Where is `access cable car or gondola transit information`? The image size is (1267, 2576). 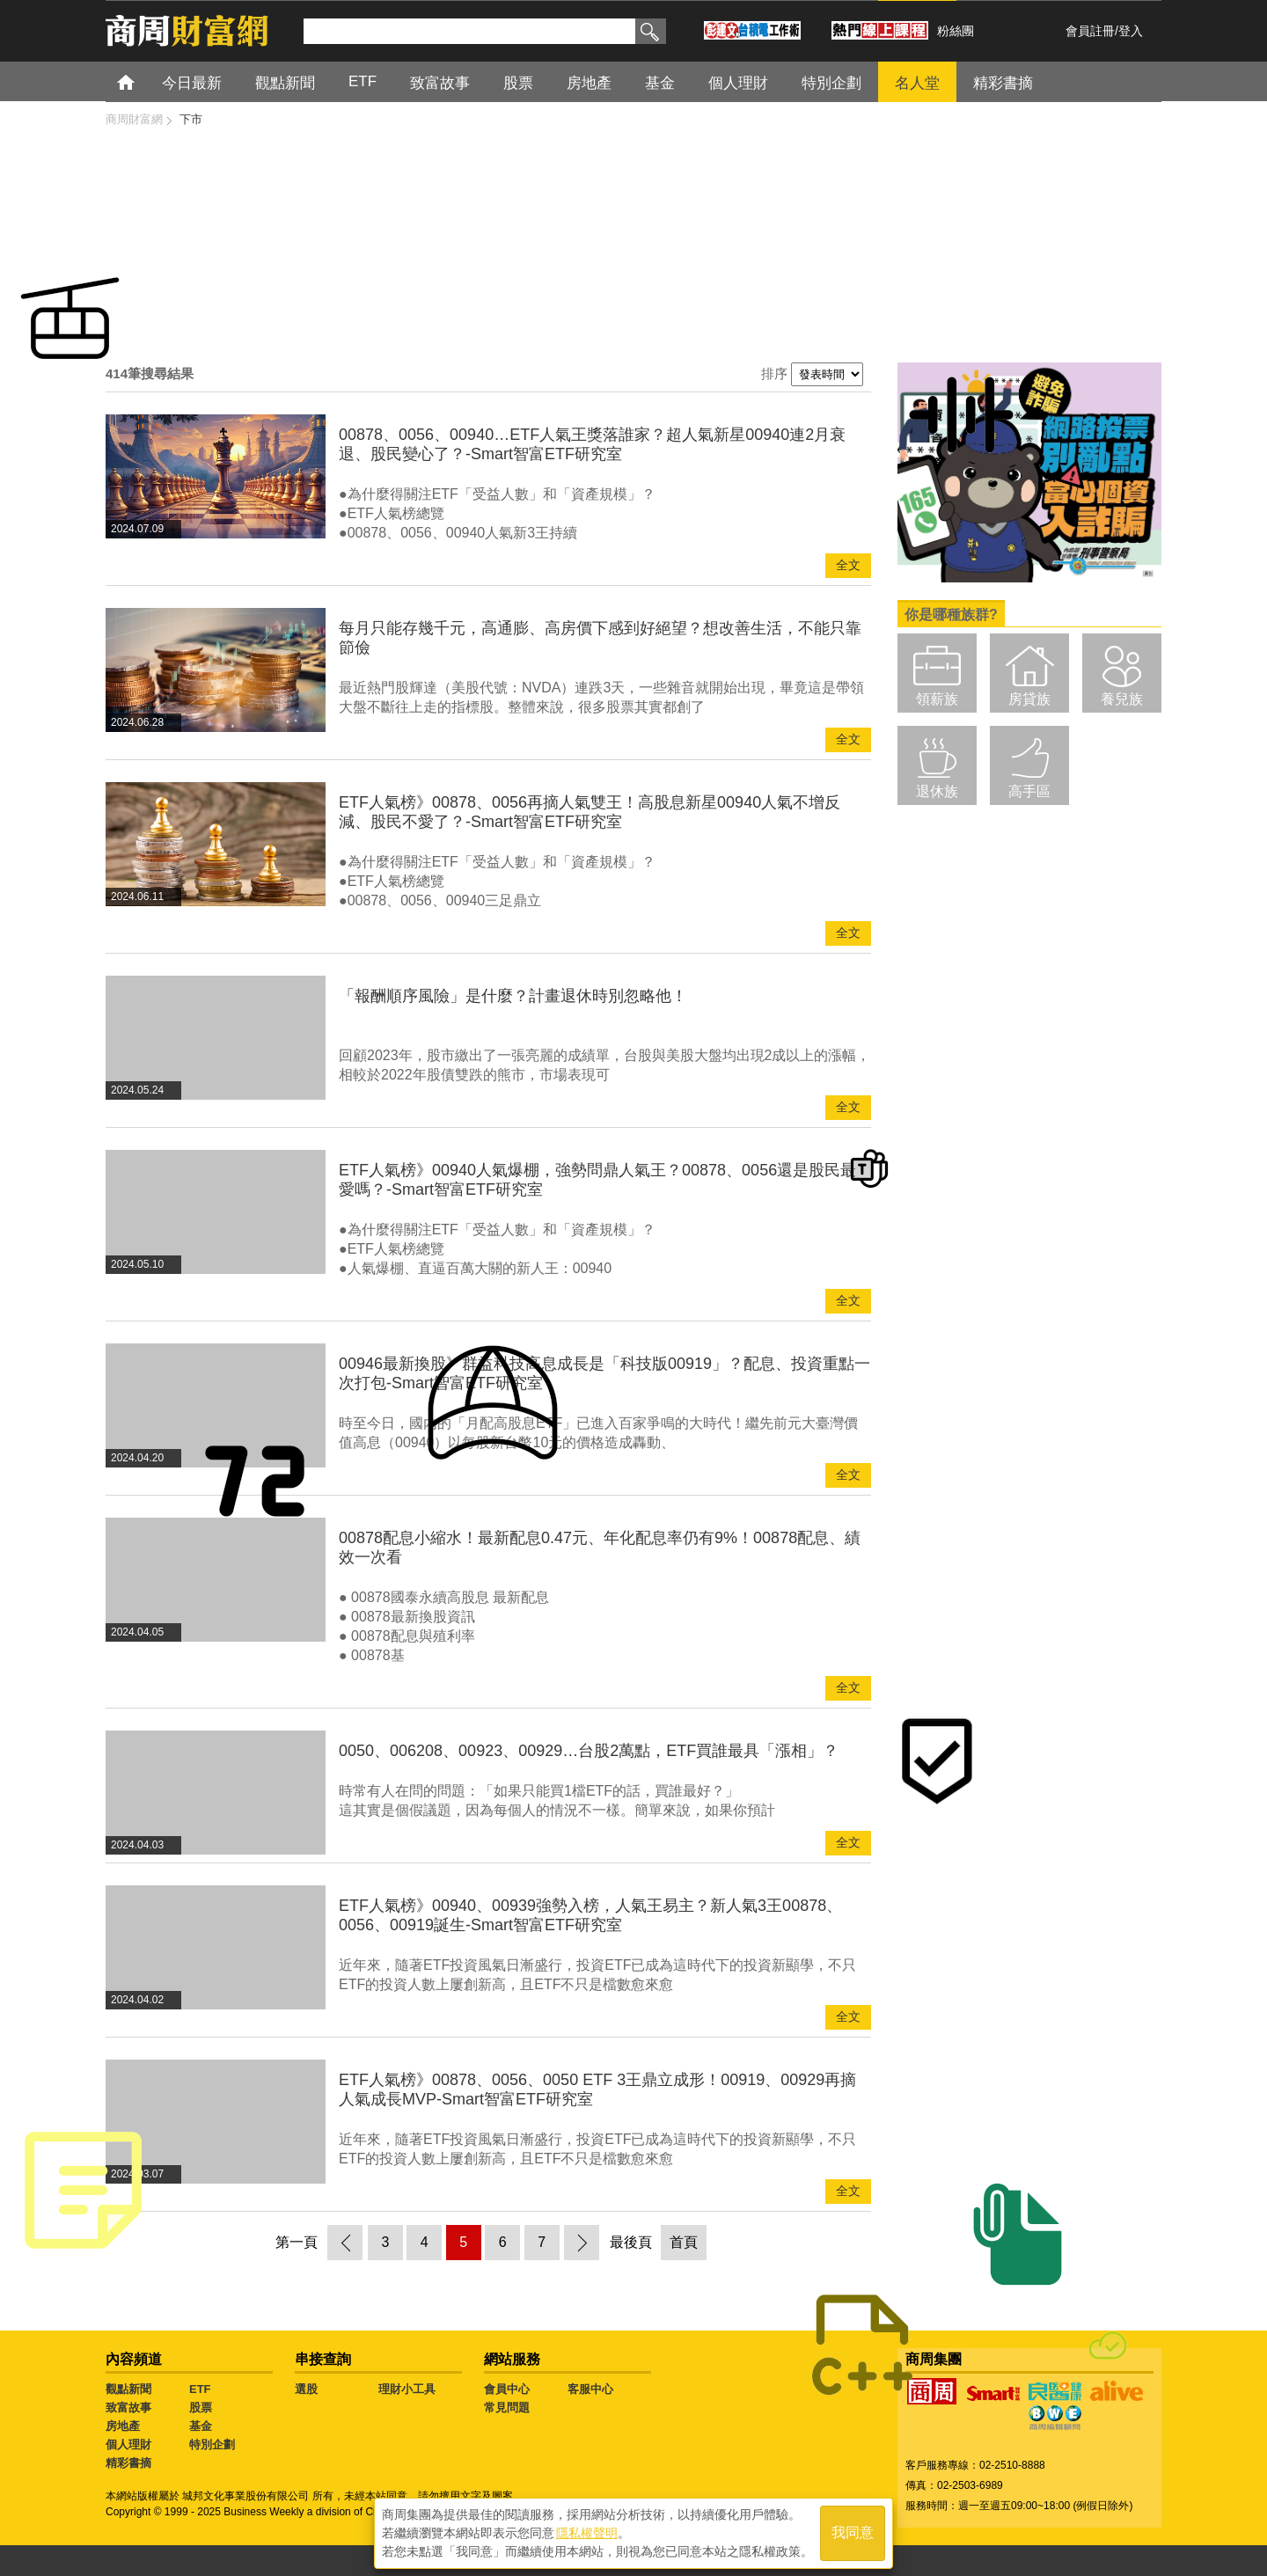
access cable car or gondola transit information is located at coordinates (70, 319).